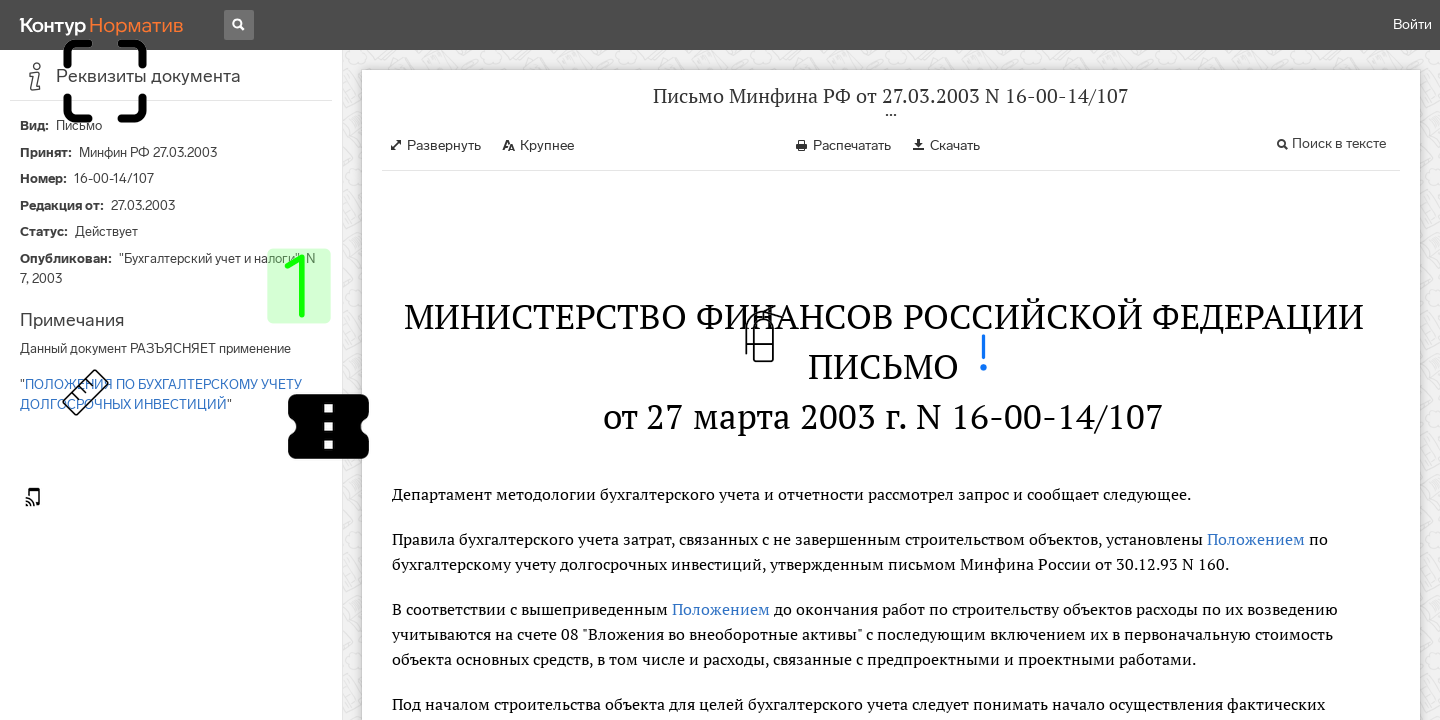 The height and width of the screenshot is (720, 1440). I want to click on access fire safety information, so click(761, 334).